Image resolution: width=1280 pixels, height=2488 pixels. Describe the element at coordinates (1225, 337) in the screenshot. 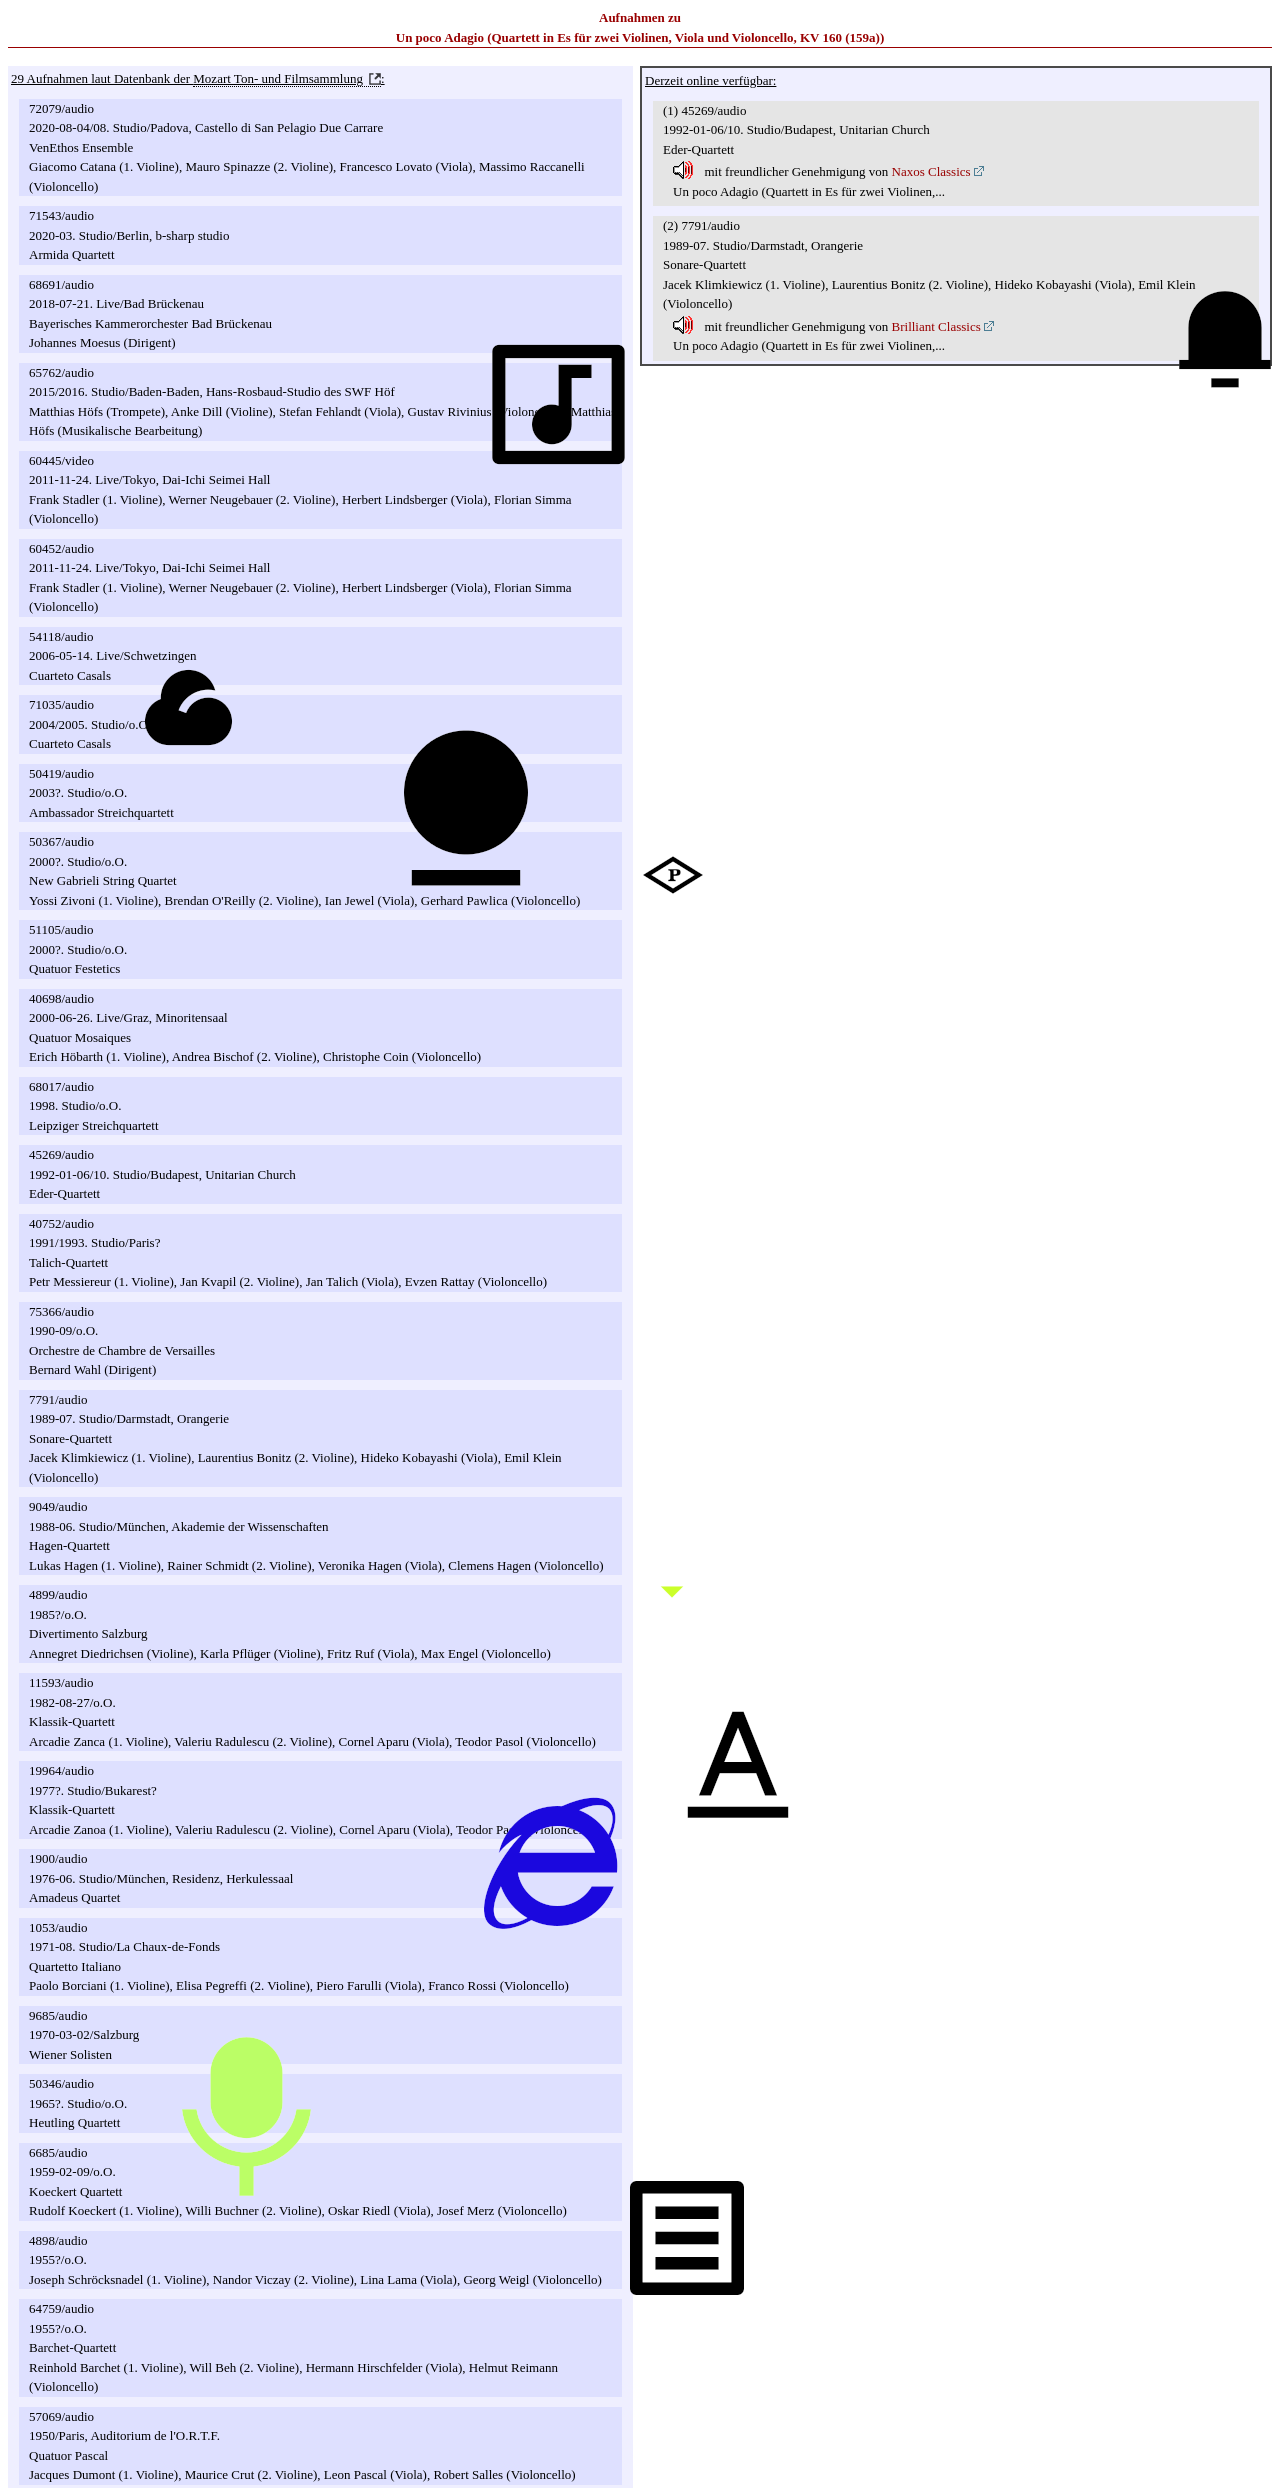

I see `notification or alert indicator` at that location.